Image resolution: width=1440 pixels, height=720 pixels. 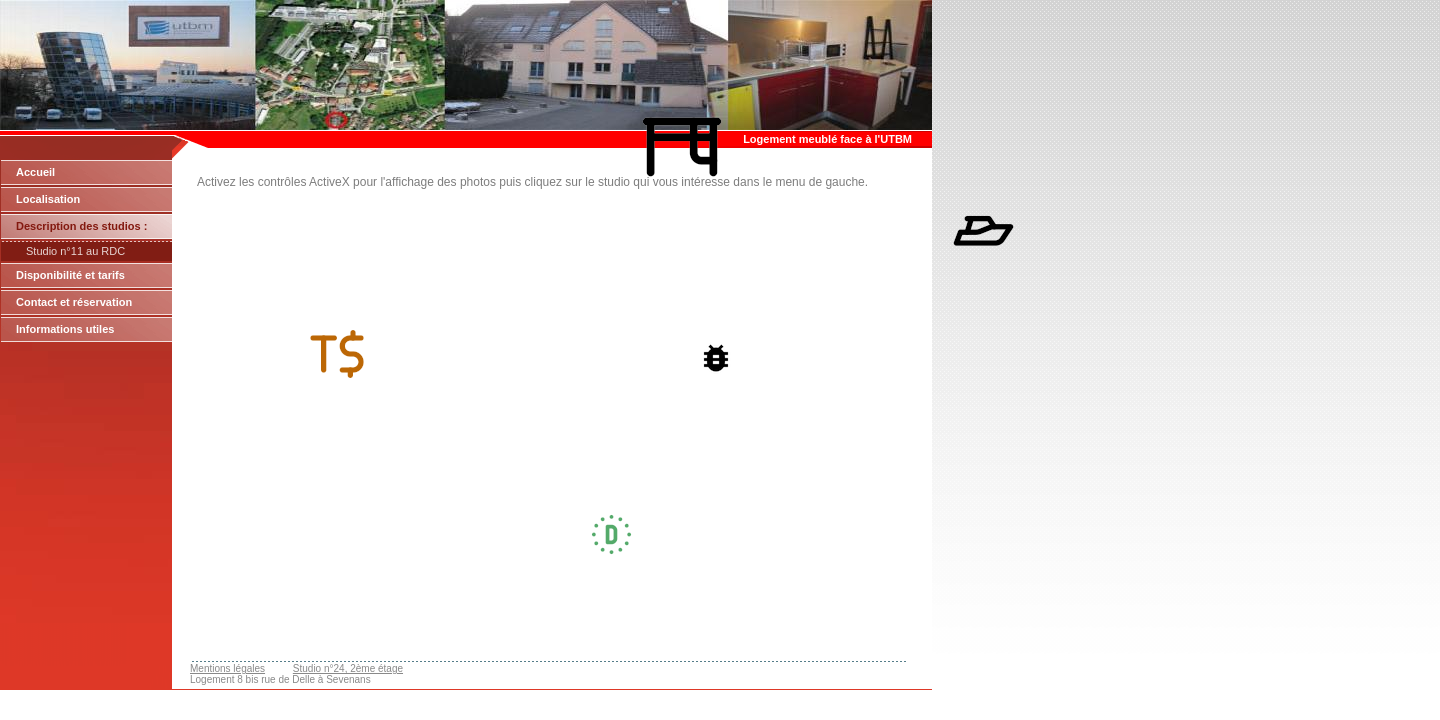 What do you see at coordinates (716, 358) in the screenshot?
I see `report a bug or issue` at bounding box center [716, 358].